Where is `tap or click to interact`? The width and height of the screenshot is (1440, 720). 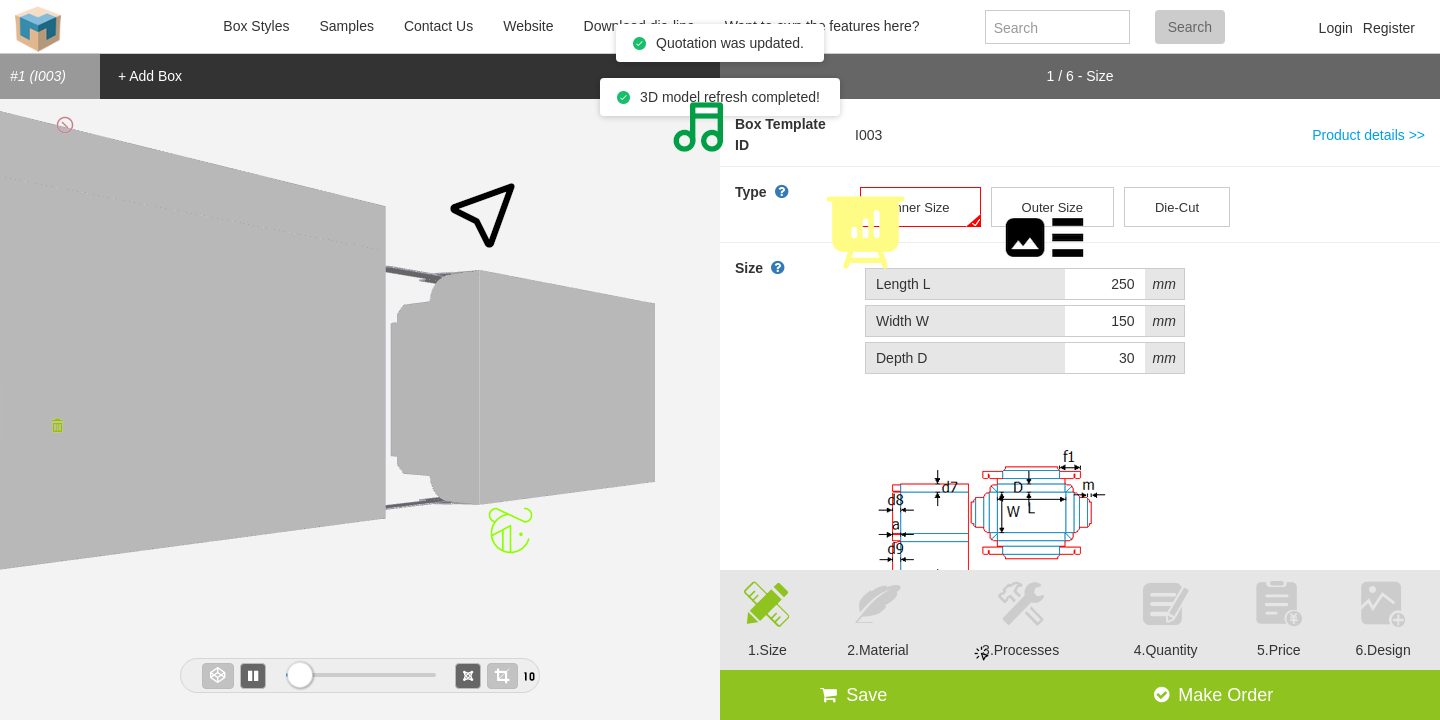 tap or click to interact is located at coordinates (981, 653).